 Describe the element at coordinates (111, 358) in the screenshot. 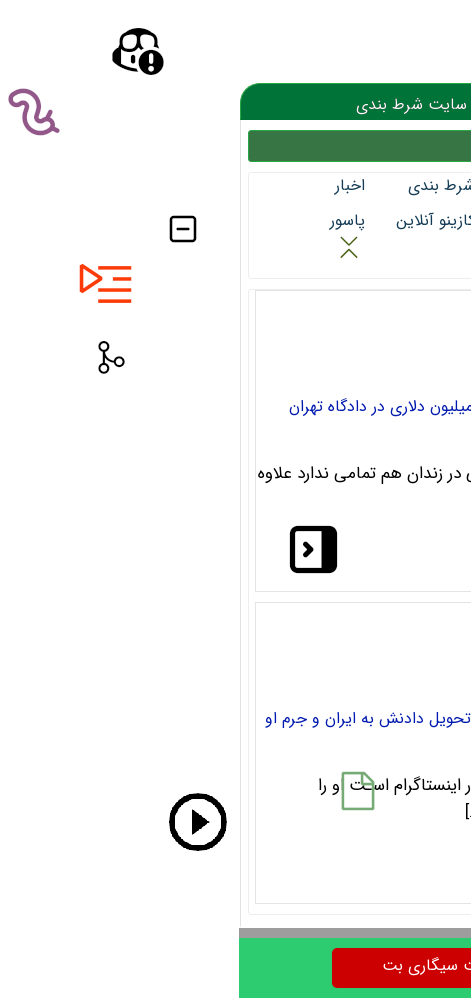

I see `merge branches in version control` at that location.